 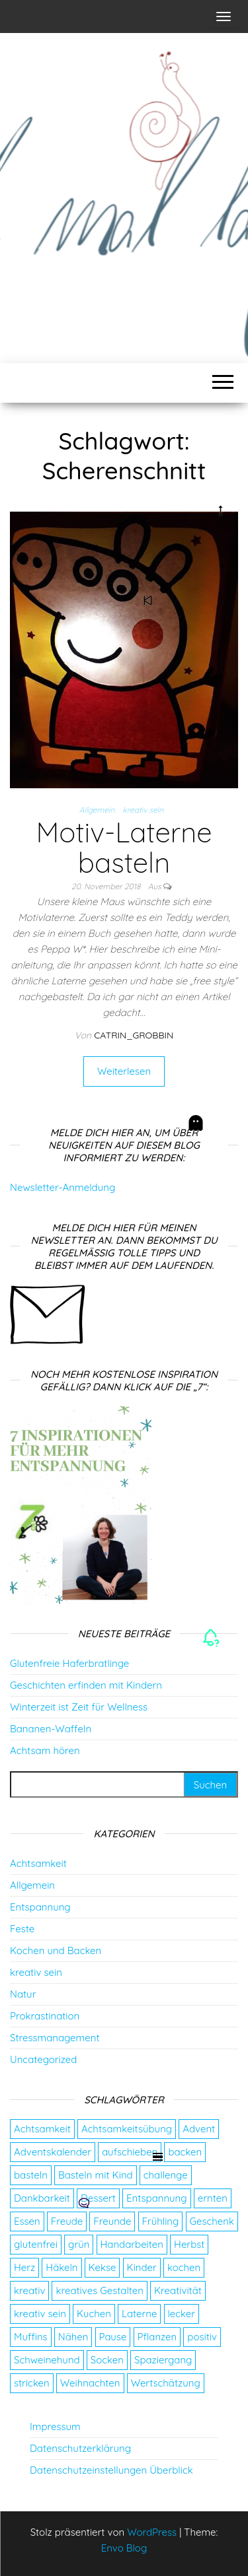 I want to click on switch to day view in calendar, so click(x=157, y=2156).